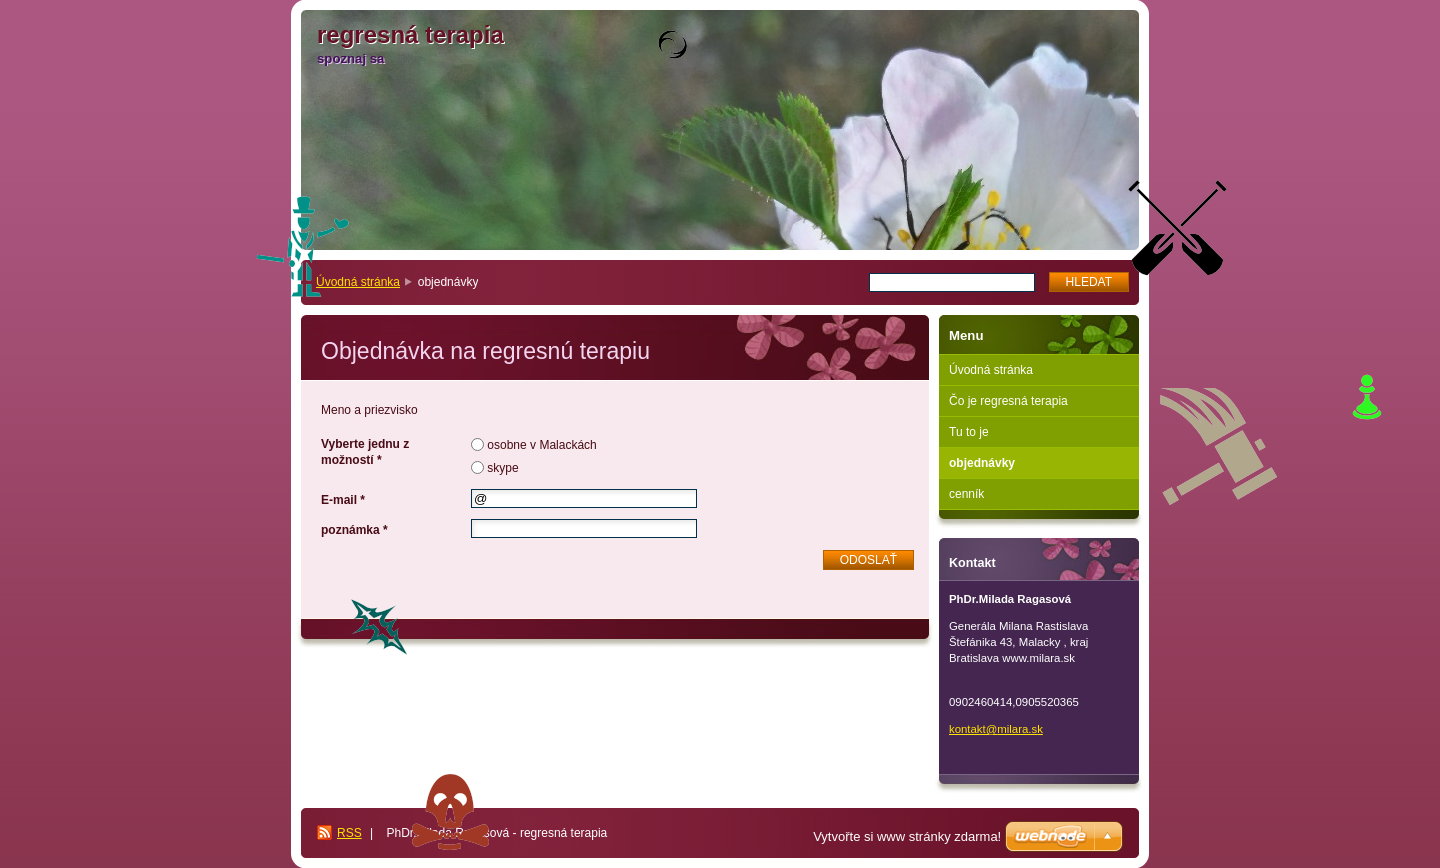  I want to click on indicates a beast or creature ability in a game interface, so click(672, 44).